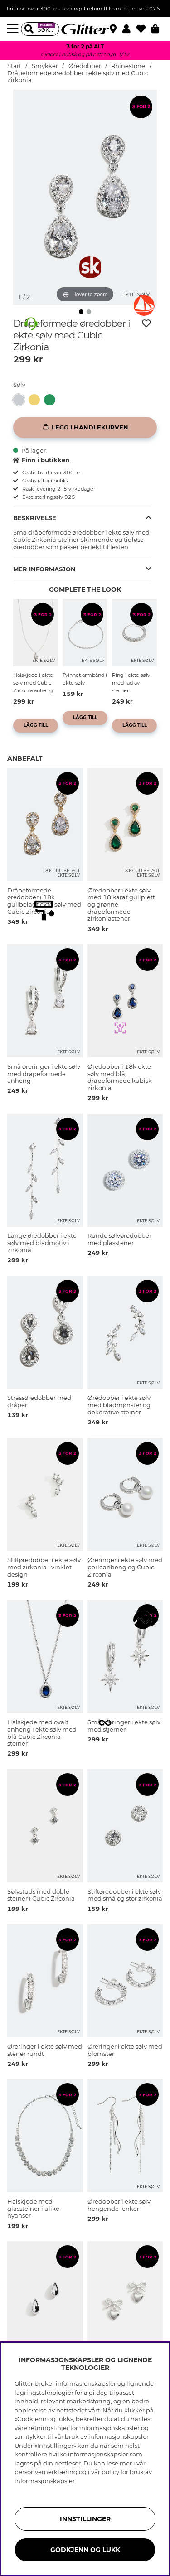  Describe the element at coordinates (142, 1620) in the screenshot. I see `cesium platform logo` at that location.